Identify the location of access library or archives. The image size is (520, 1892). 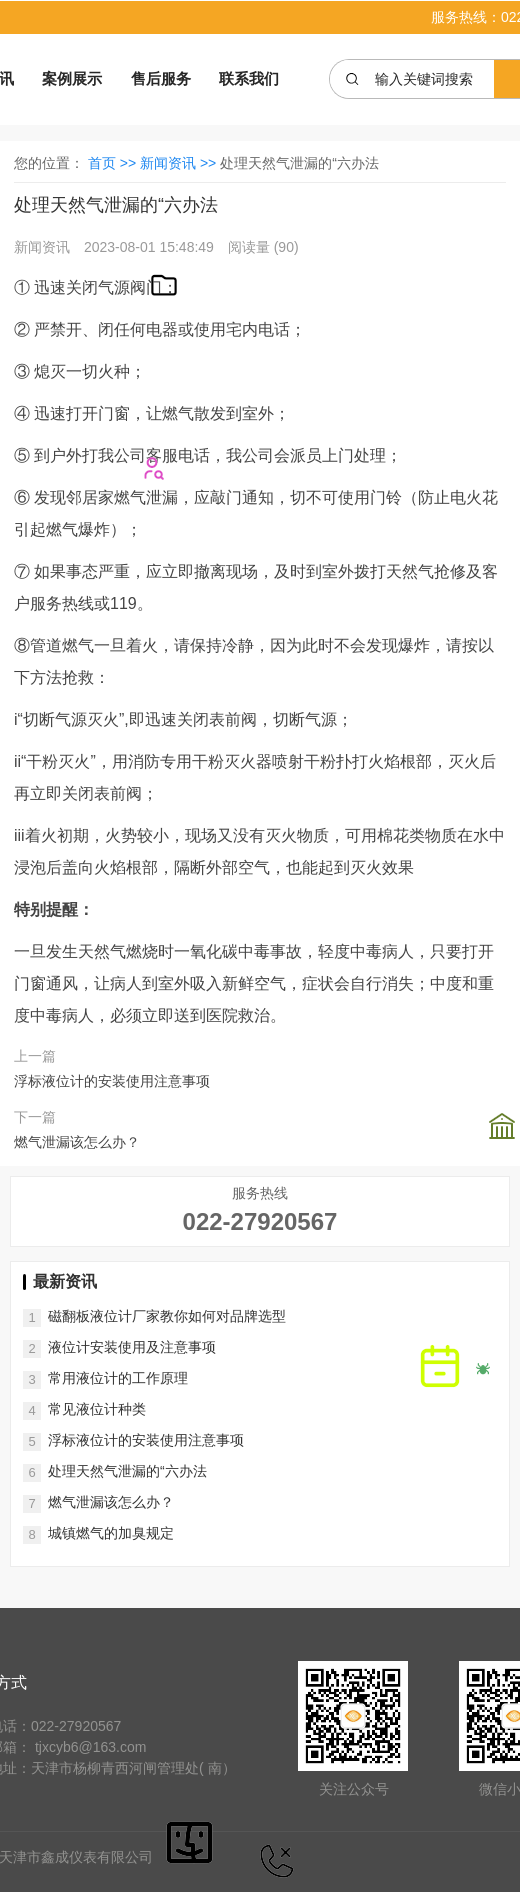
(502, 1126).